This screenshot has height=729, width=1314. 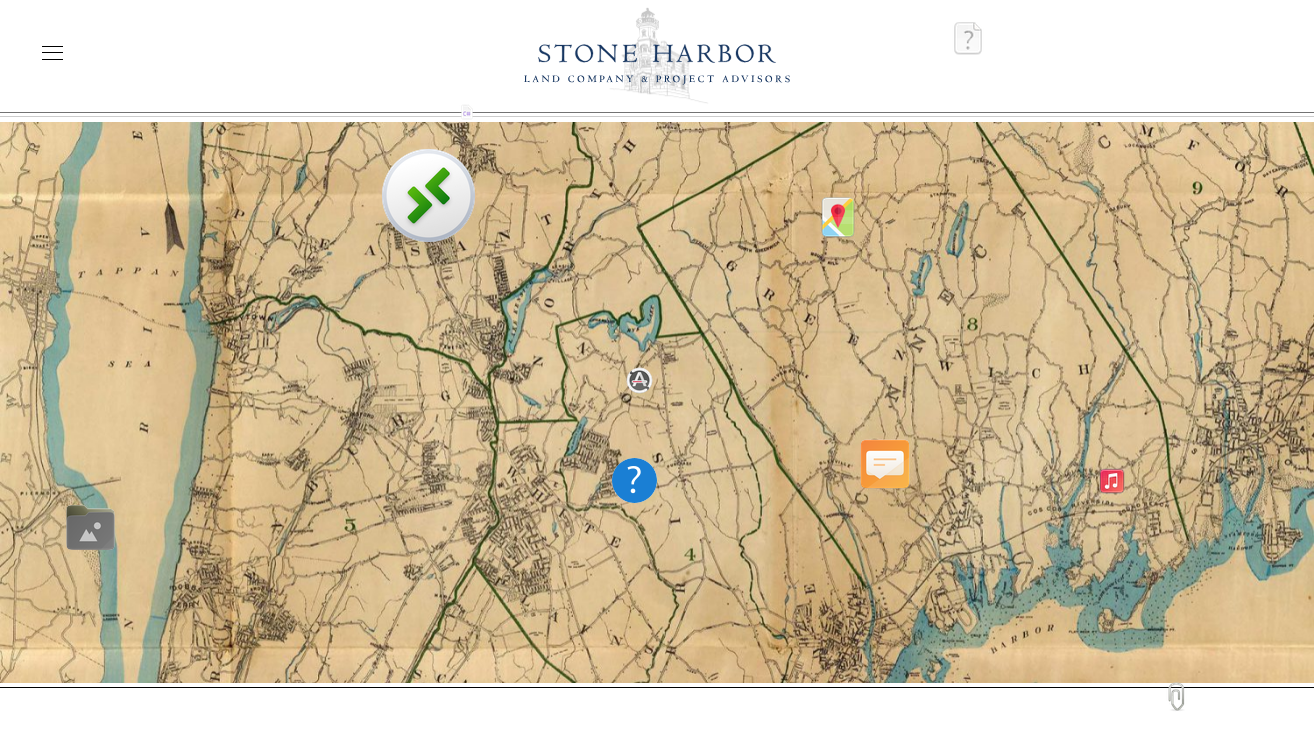 What do you see at coordinates (428, 195) in the screenshot?
I see `indicates file or folder is syncing` at bounding box center [428, 195].